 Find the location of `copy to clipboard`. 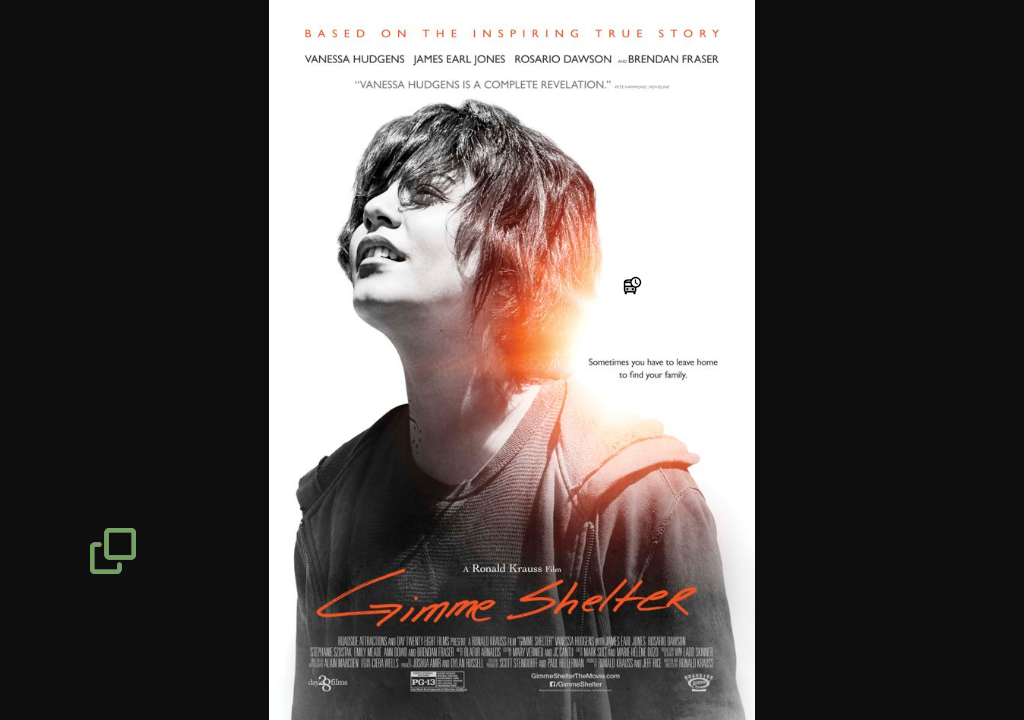

copy to clipboard is located at coordinates (113, 551).